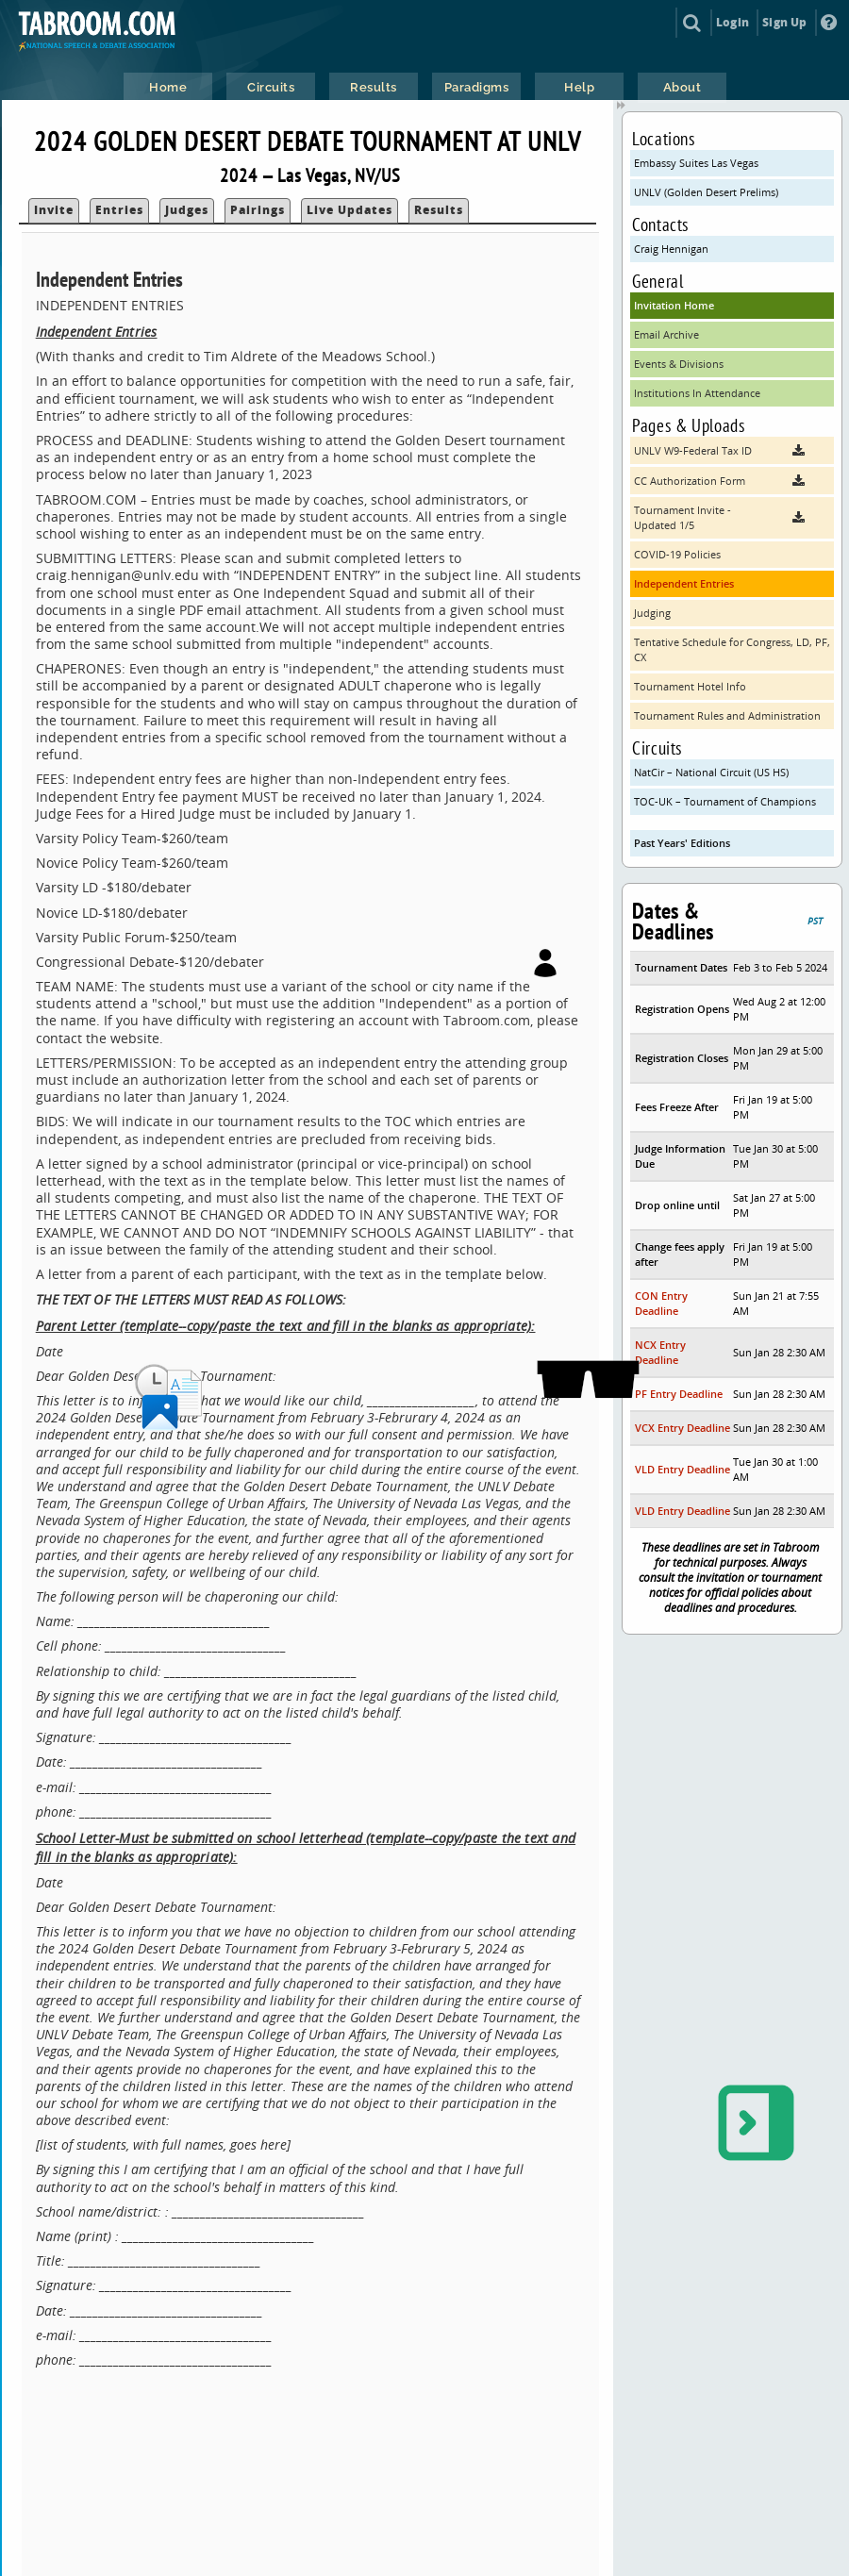  I want to click on collapse the right sidebar panel, so click(756, 2122).